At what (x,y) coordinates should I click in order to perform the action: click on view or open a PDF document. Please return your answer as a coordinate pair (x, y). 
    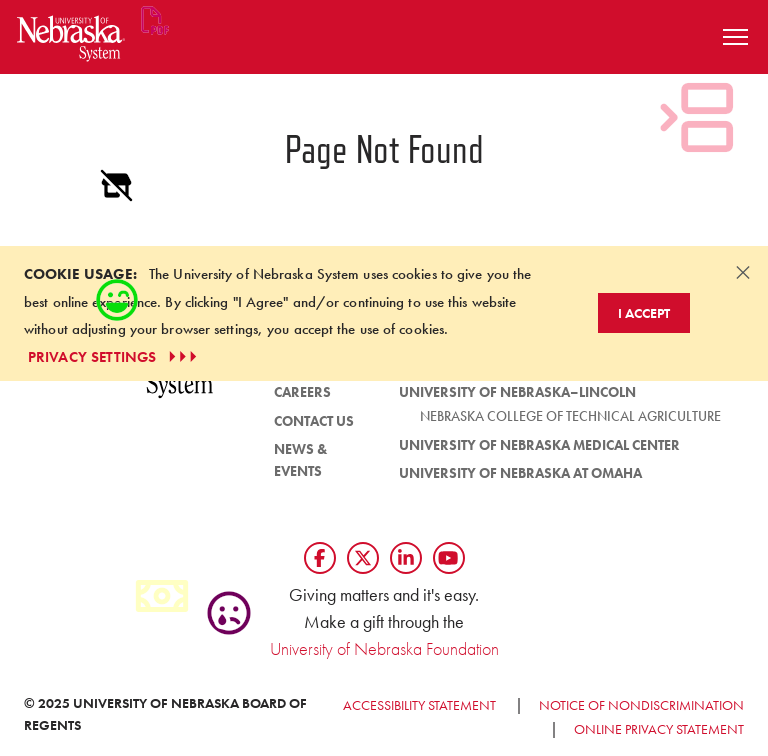
    Looking at the image, I should click on (154, 19).